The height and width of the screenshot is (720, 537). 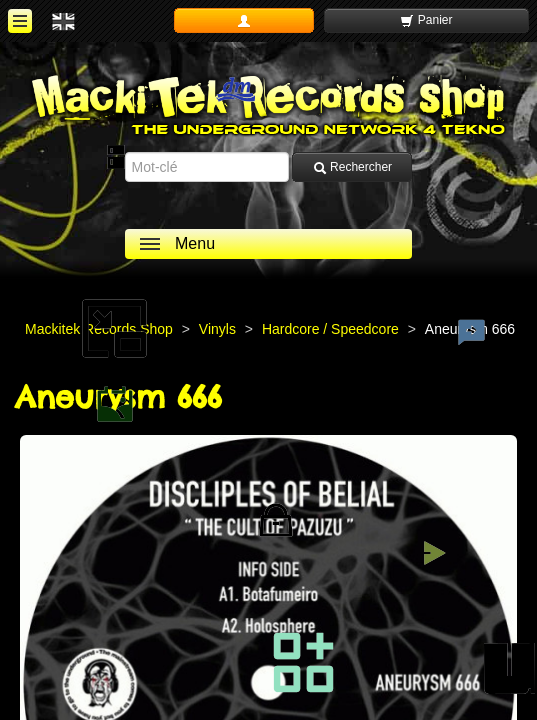 I want to click on enable picture-in-picture mode, so click(x=114, y=328).